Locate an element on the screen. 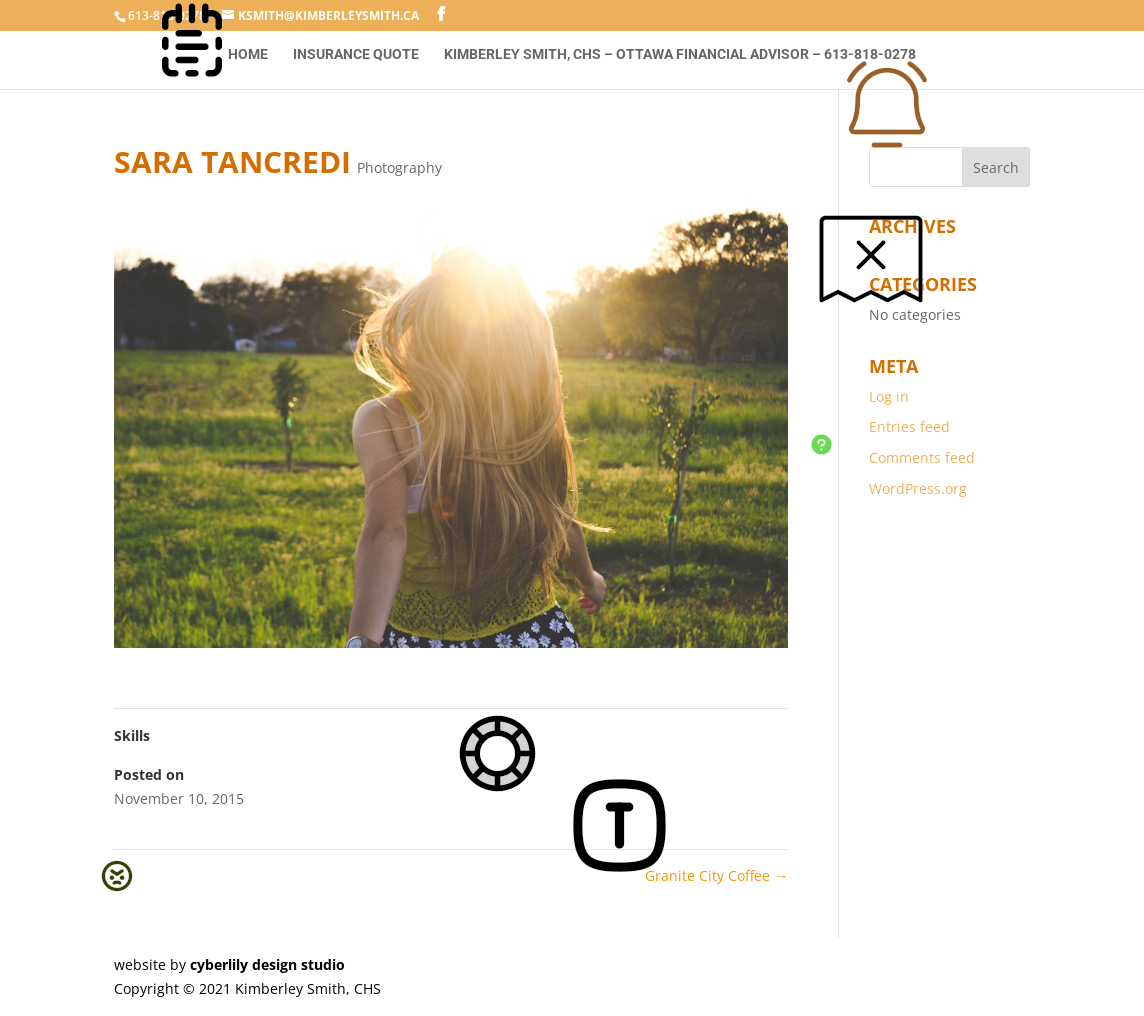 Image resolution: width=1144 pixels, height=1016 pixels. access casino or gambling games is located at coordinates (497, 753).